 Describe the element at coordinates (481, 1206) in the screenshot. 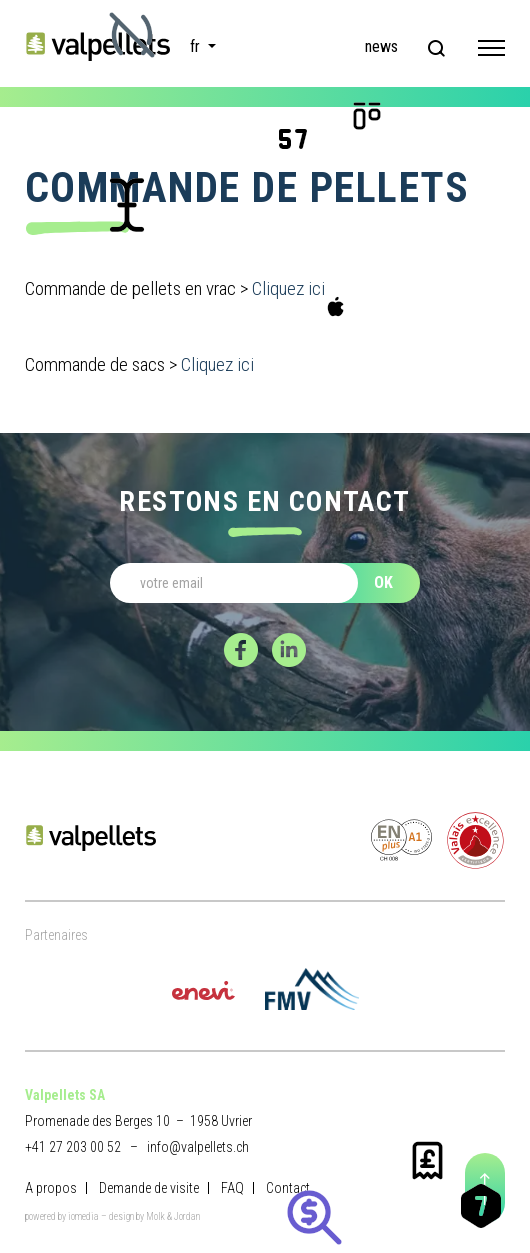

I see `indicates step 7 in a multi-step process` at that location.